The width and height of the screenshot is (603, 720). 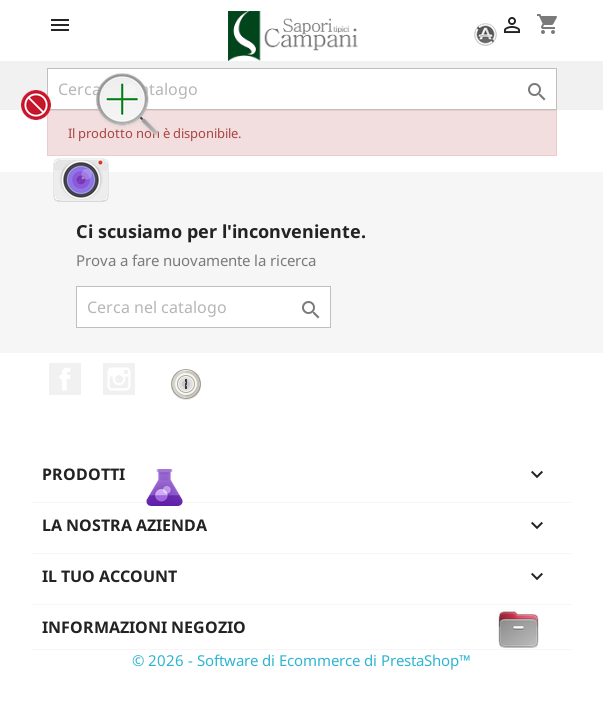 What do you see at coordinates (36, 105) in the screenshot?
I see `clear or delete text from an input field` at bounding box center [36, 105].